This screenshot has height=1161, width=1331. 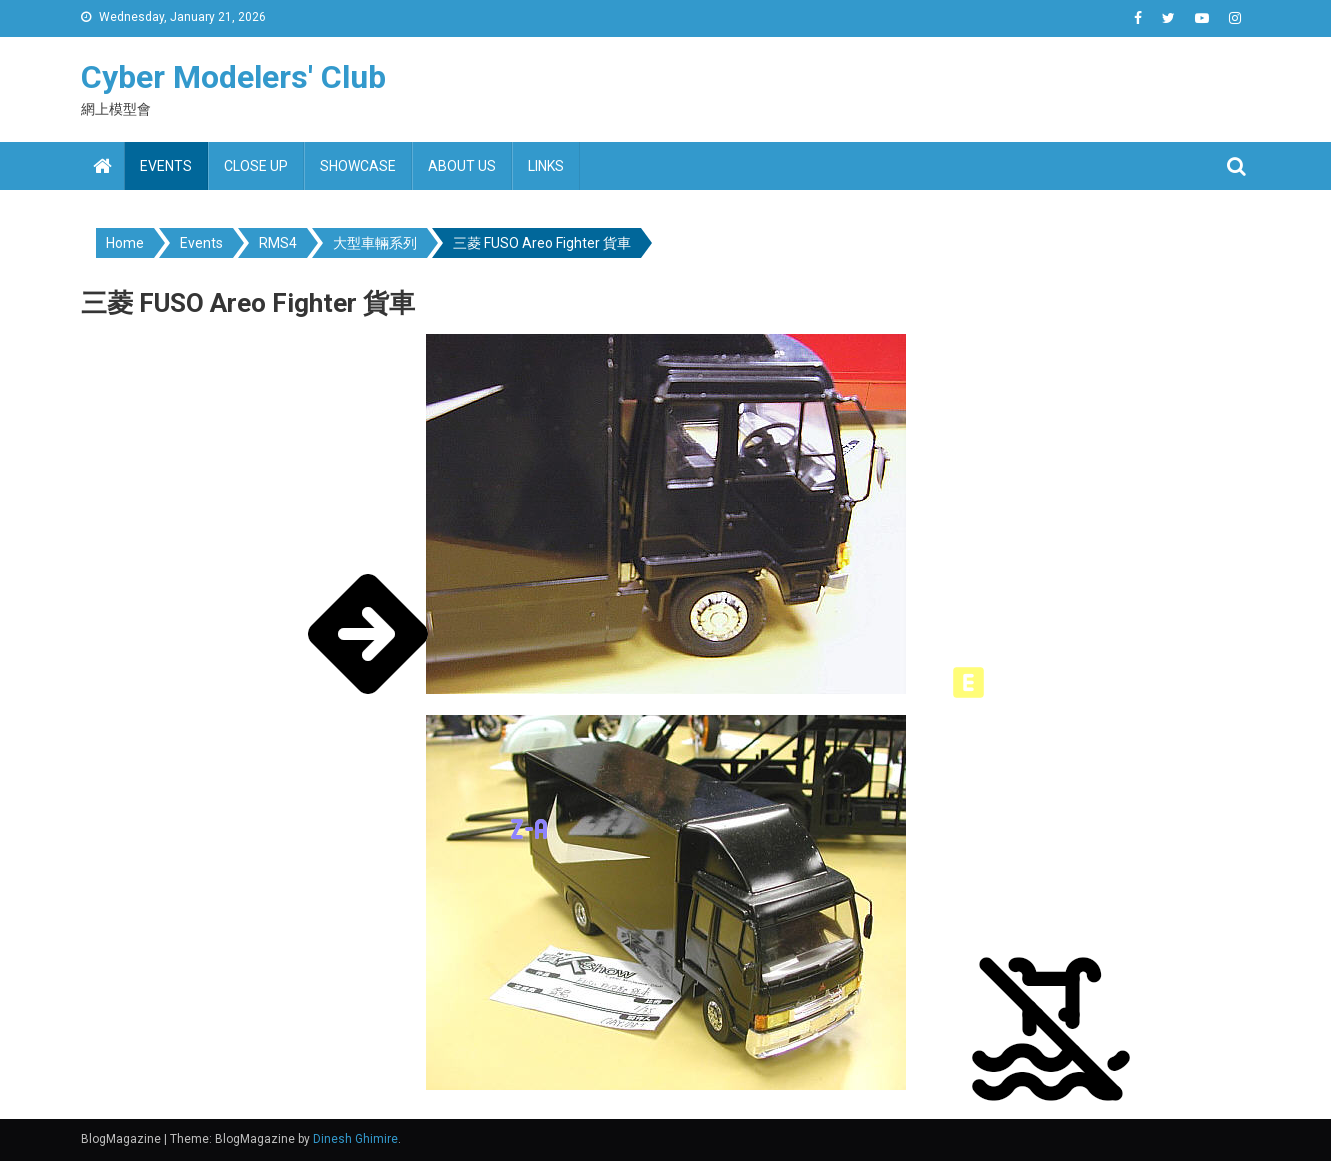 What do you see at coordinates (1051, 1029) in the screenshot?
I see `pool closed or unavailable` at bounding box center [1051, 1029].